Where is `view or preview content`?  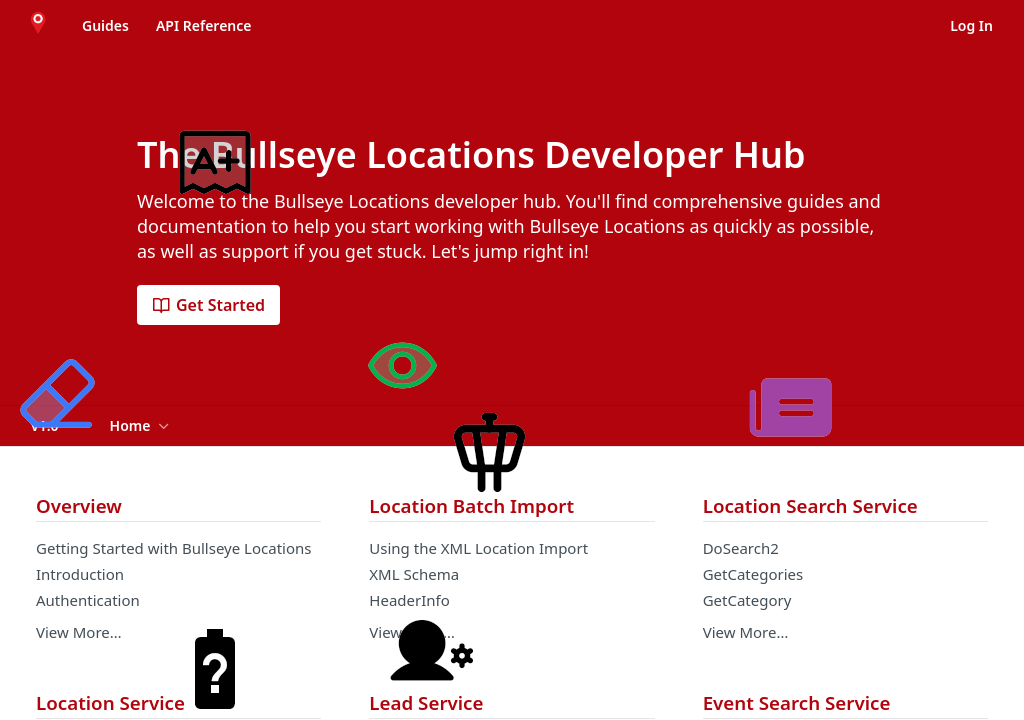
view or preview content is located at coordinates (402, 365).